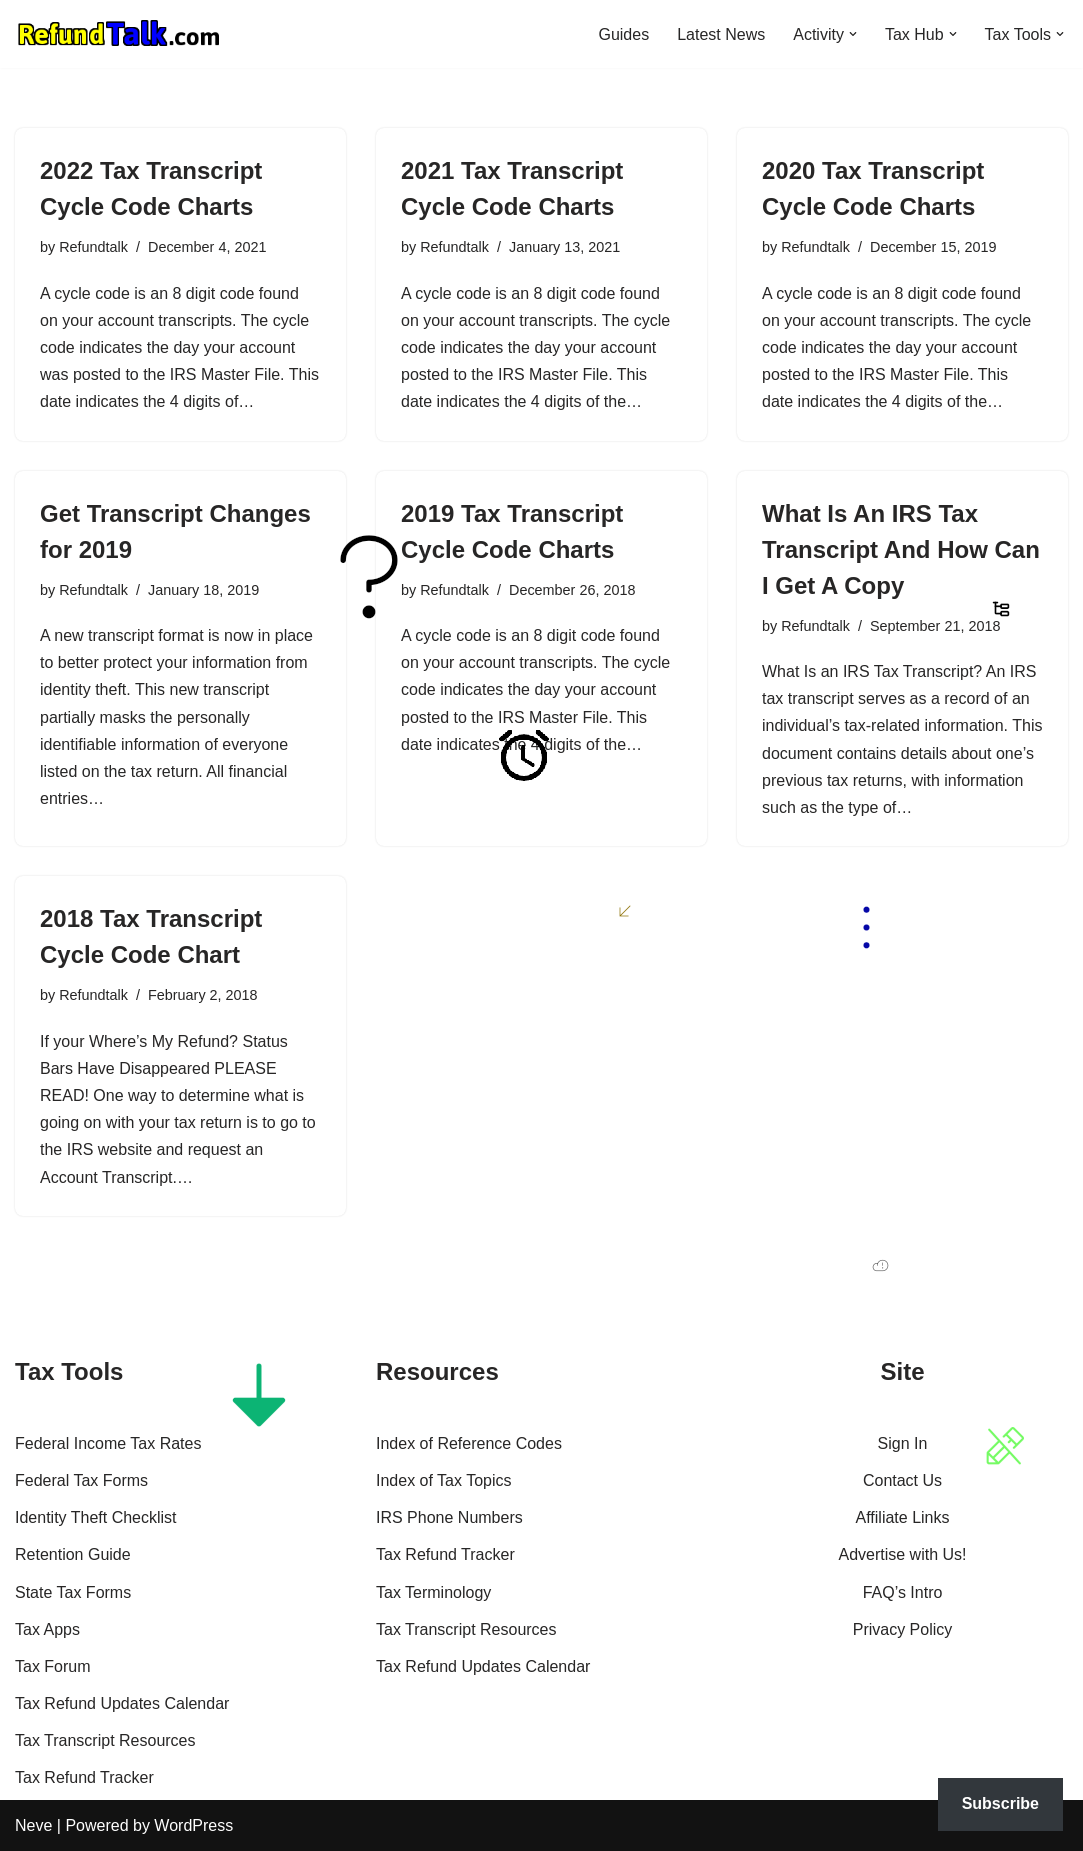 The width and height of the screenshot is (1083, 1851). I want to click on editing is disabled or unavailable, so click(1004, 1446).